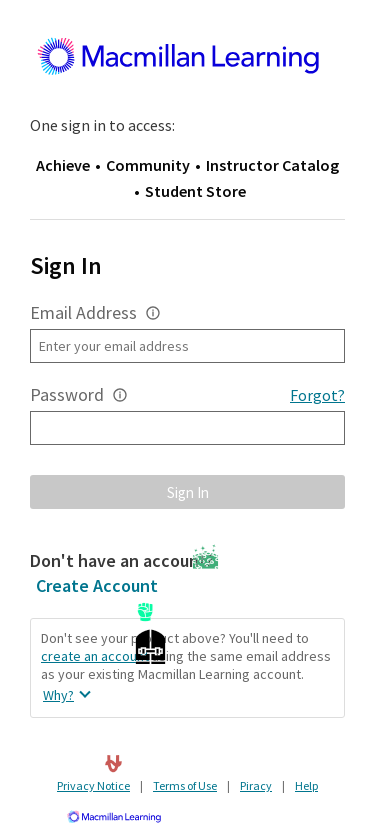  Describe the element at coordinates (113, 763) in the screenshot. I see `represents the ophiuchus zodiac sign` at that location.